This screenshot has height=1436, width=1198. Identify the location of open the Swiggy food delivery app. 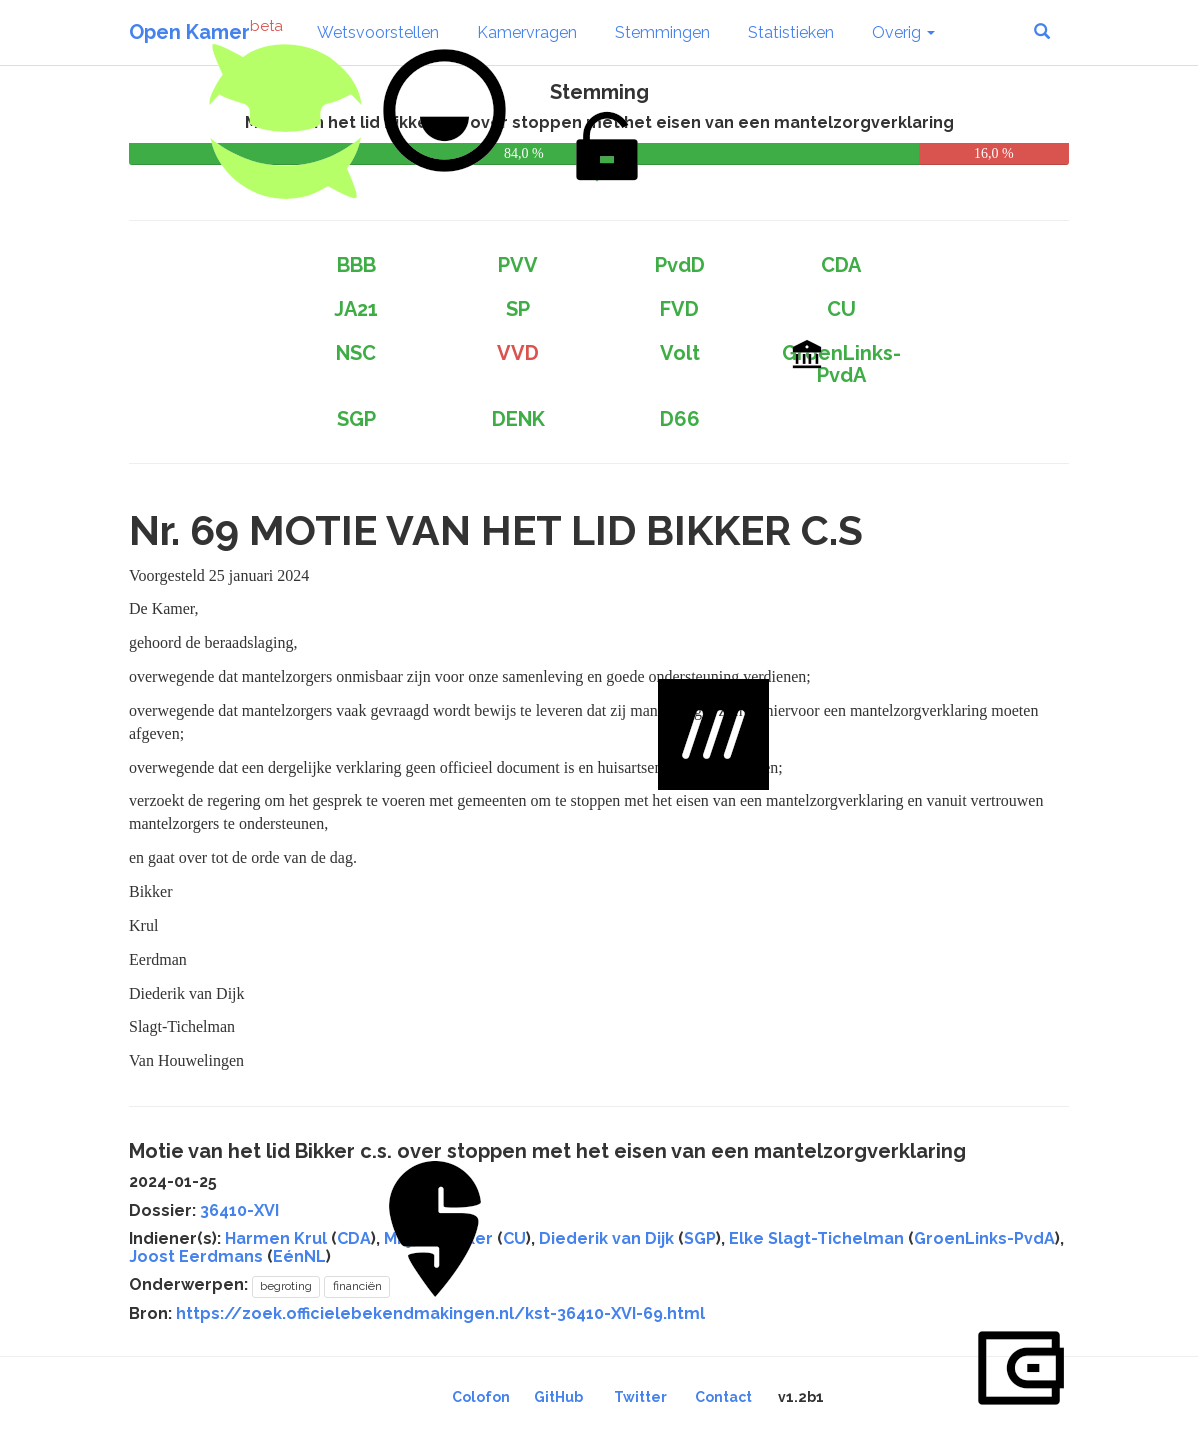
(435, 1229).